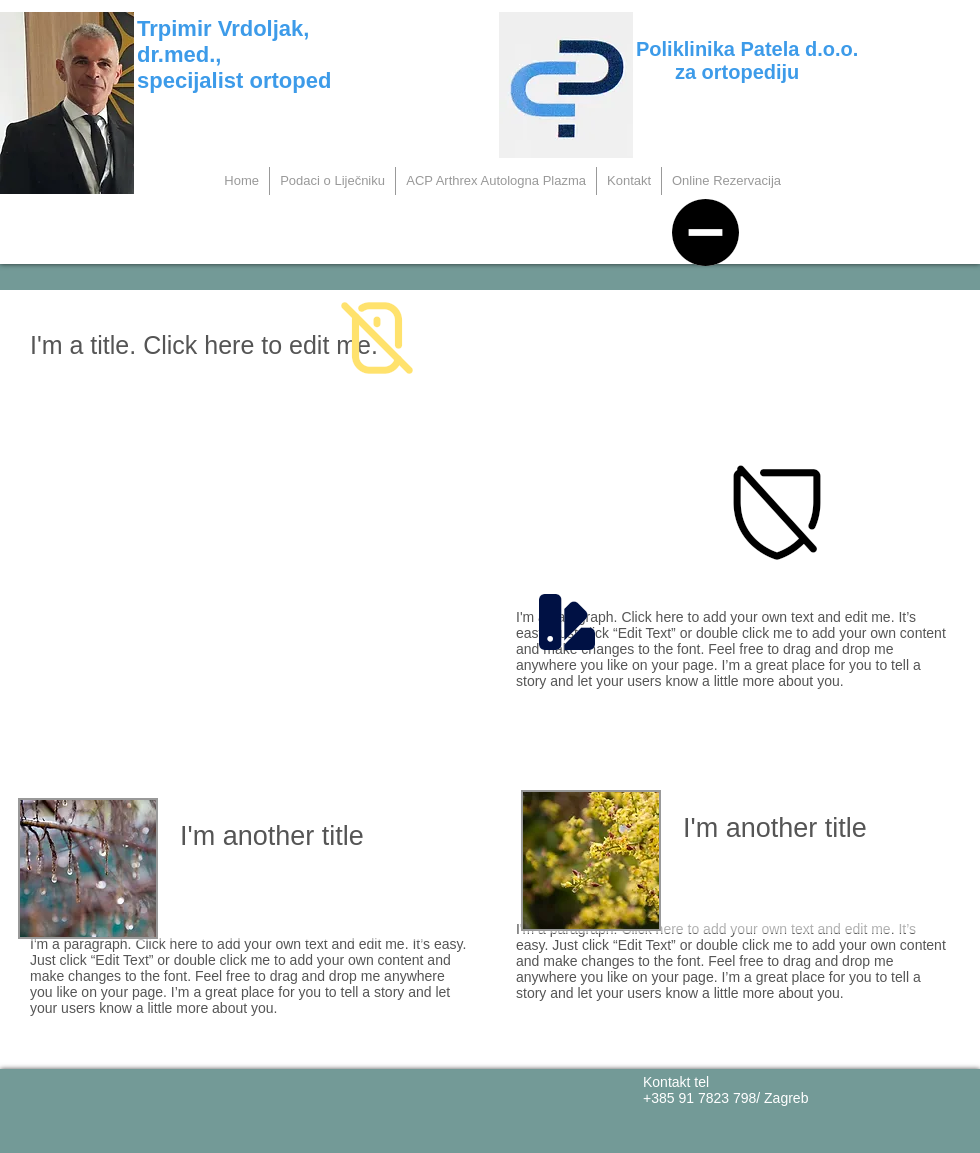  Describe the element at coordinates (567, 622) in the screenshot. I see `open color picker or palette options` at that location.